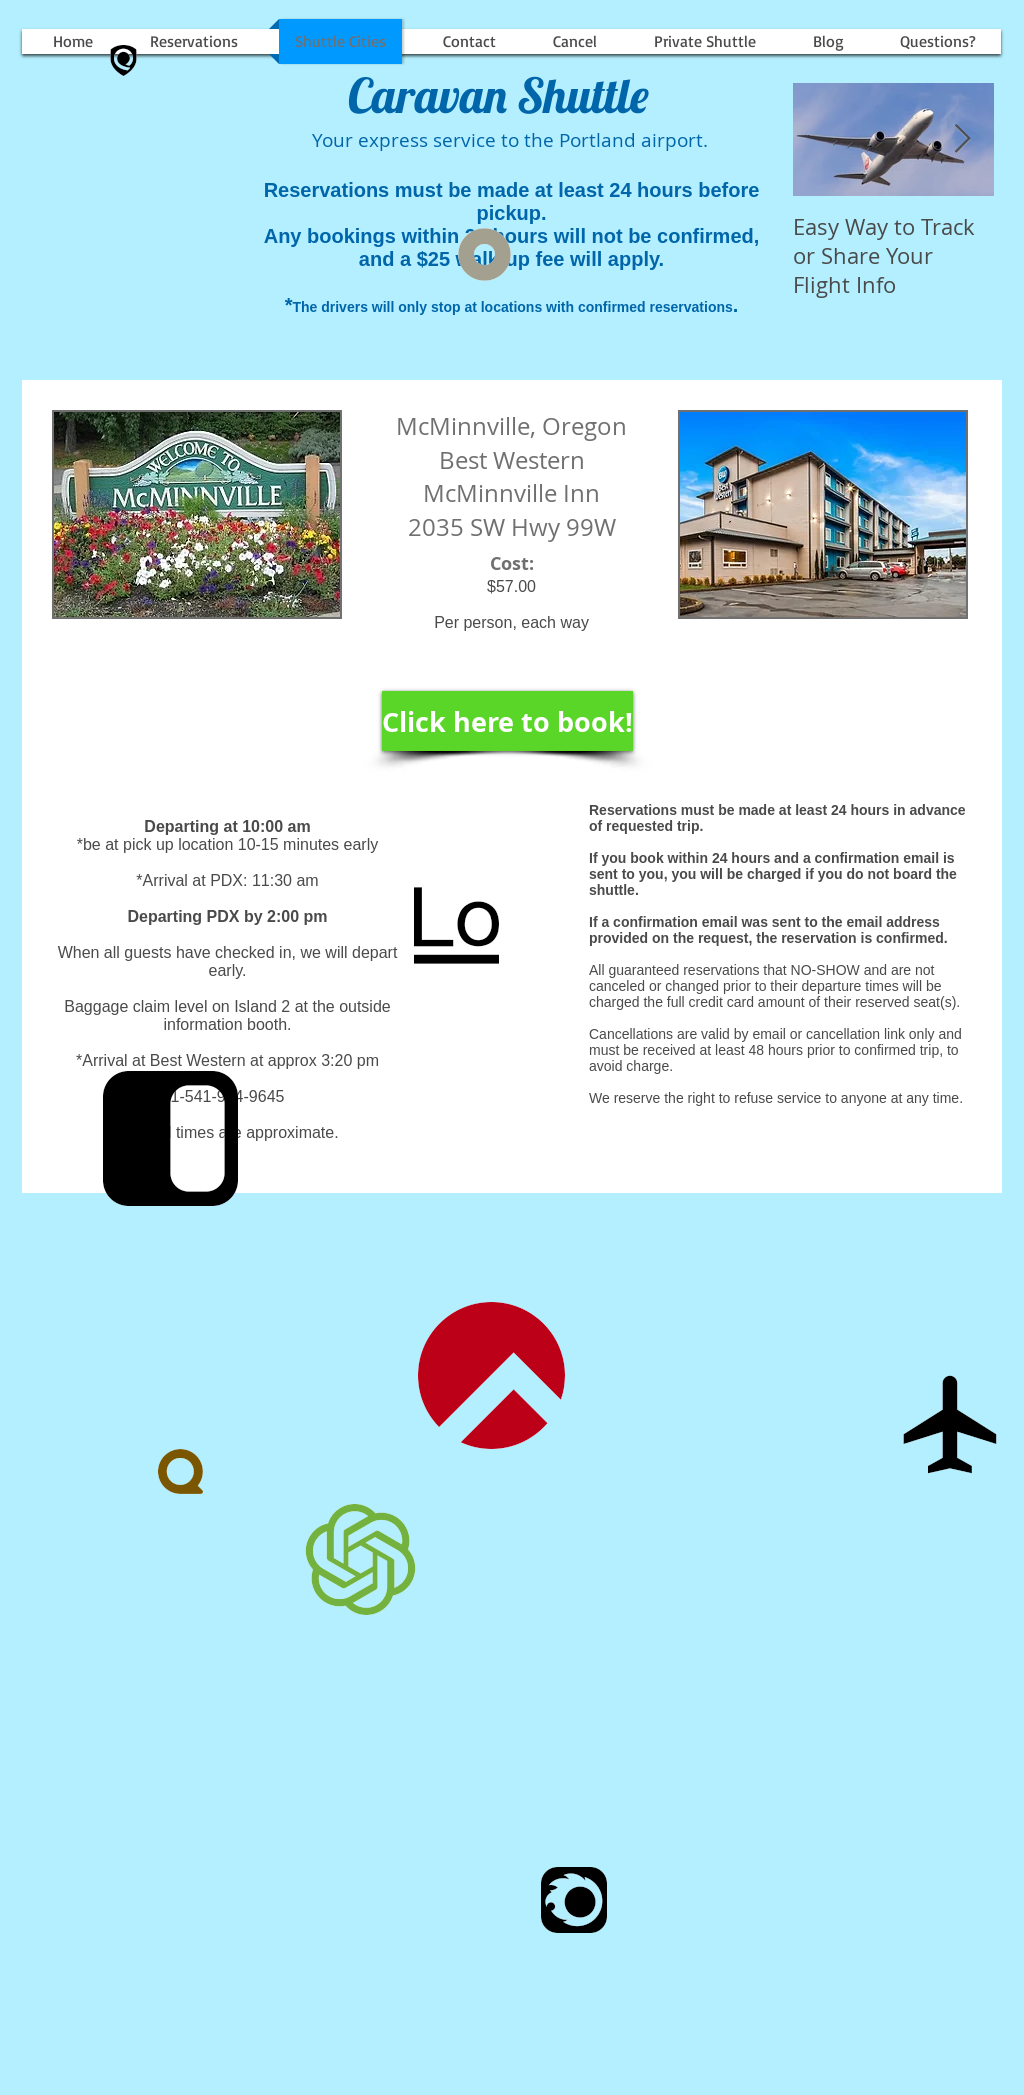  What do you see at coordinates (170, 1138) in the screenshot?
I see `open Fig terminal autocomplete app` at bounding box center [170, 1138].